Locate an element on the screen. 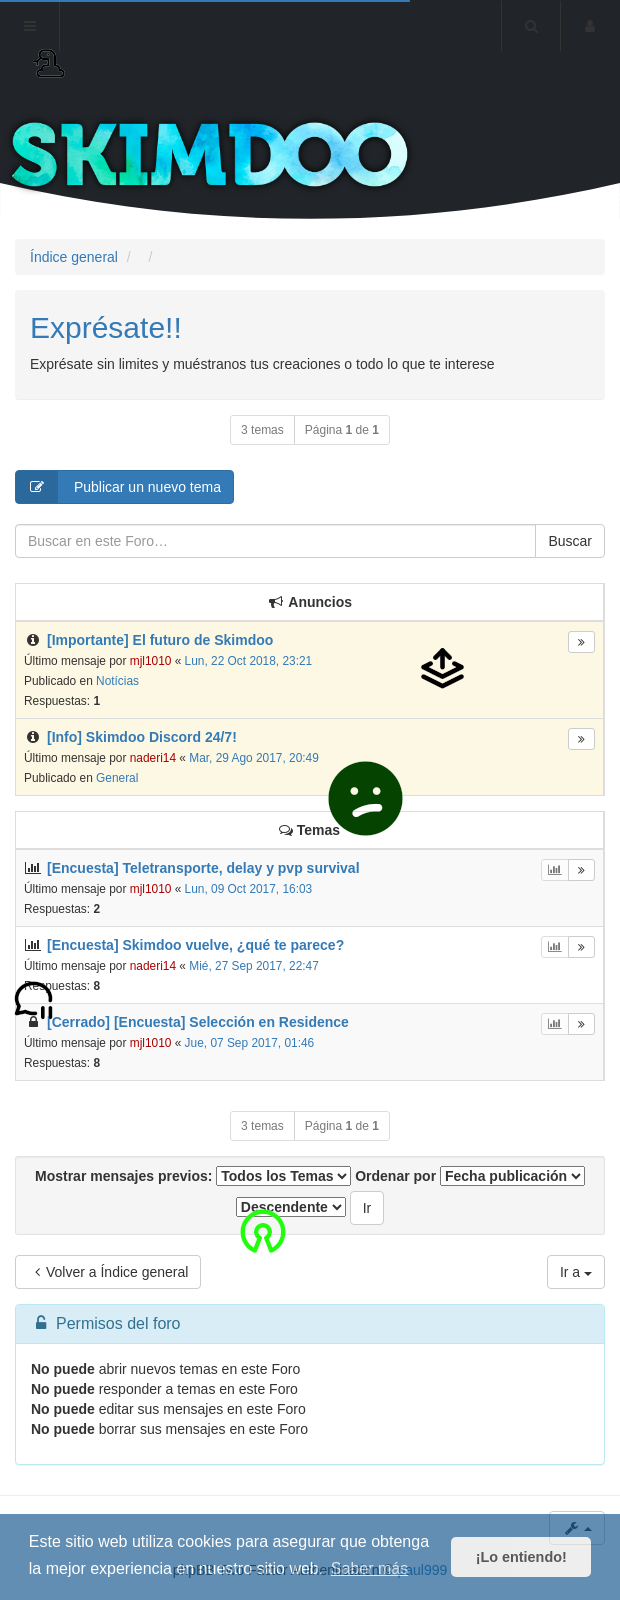 The height and width of the screenshot is (1600, 620). indicates a confused or uncertain state is located at coordinates (365, 798).